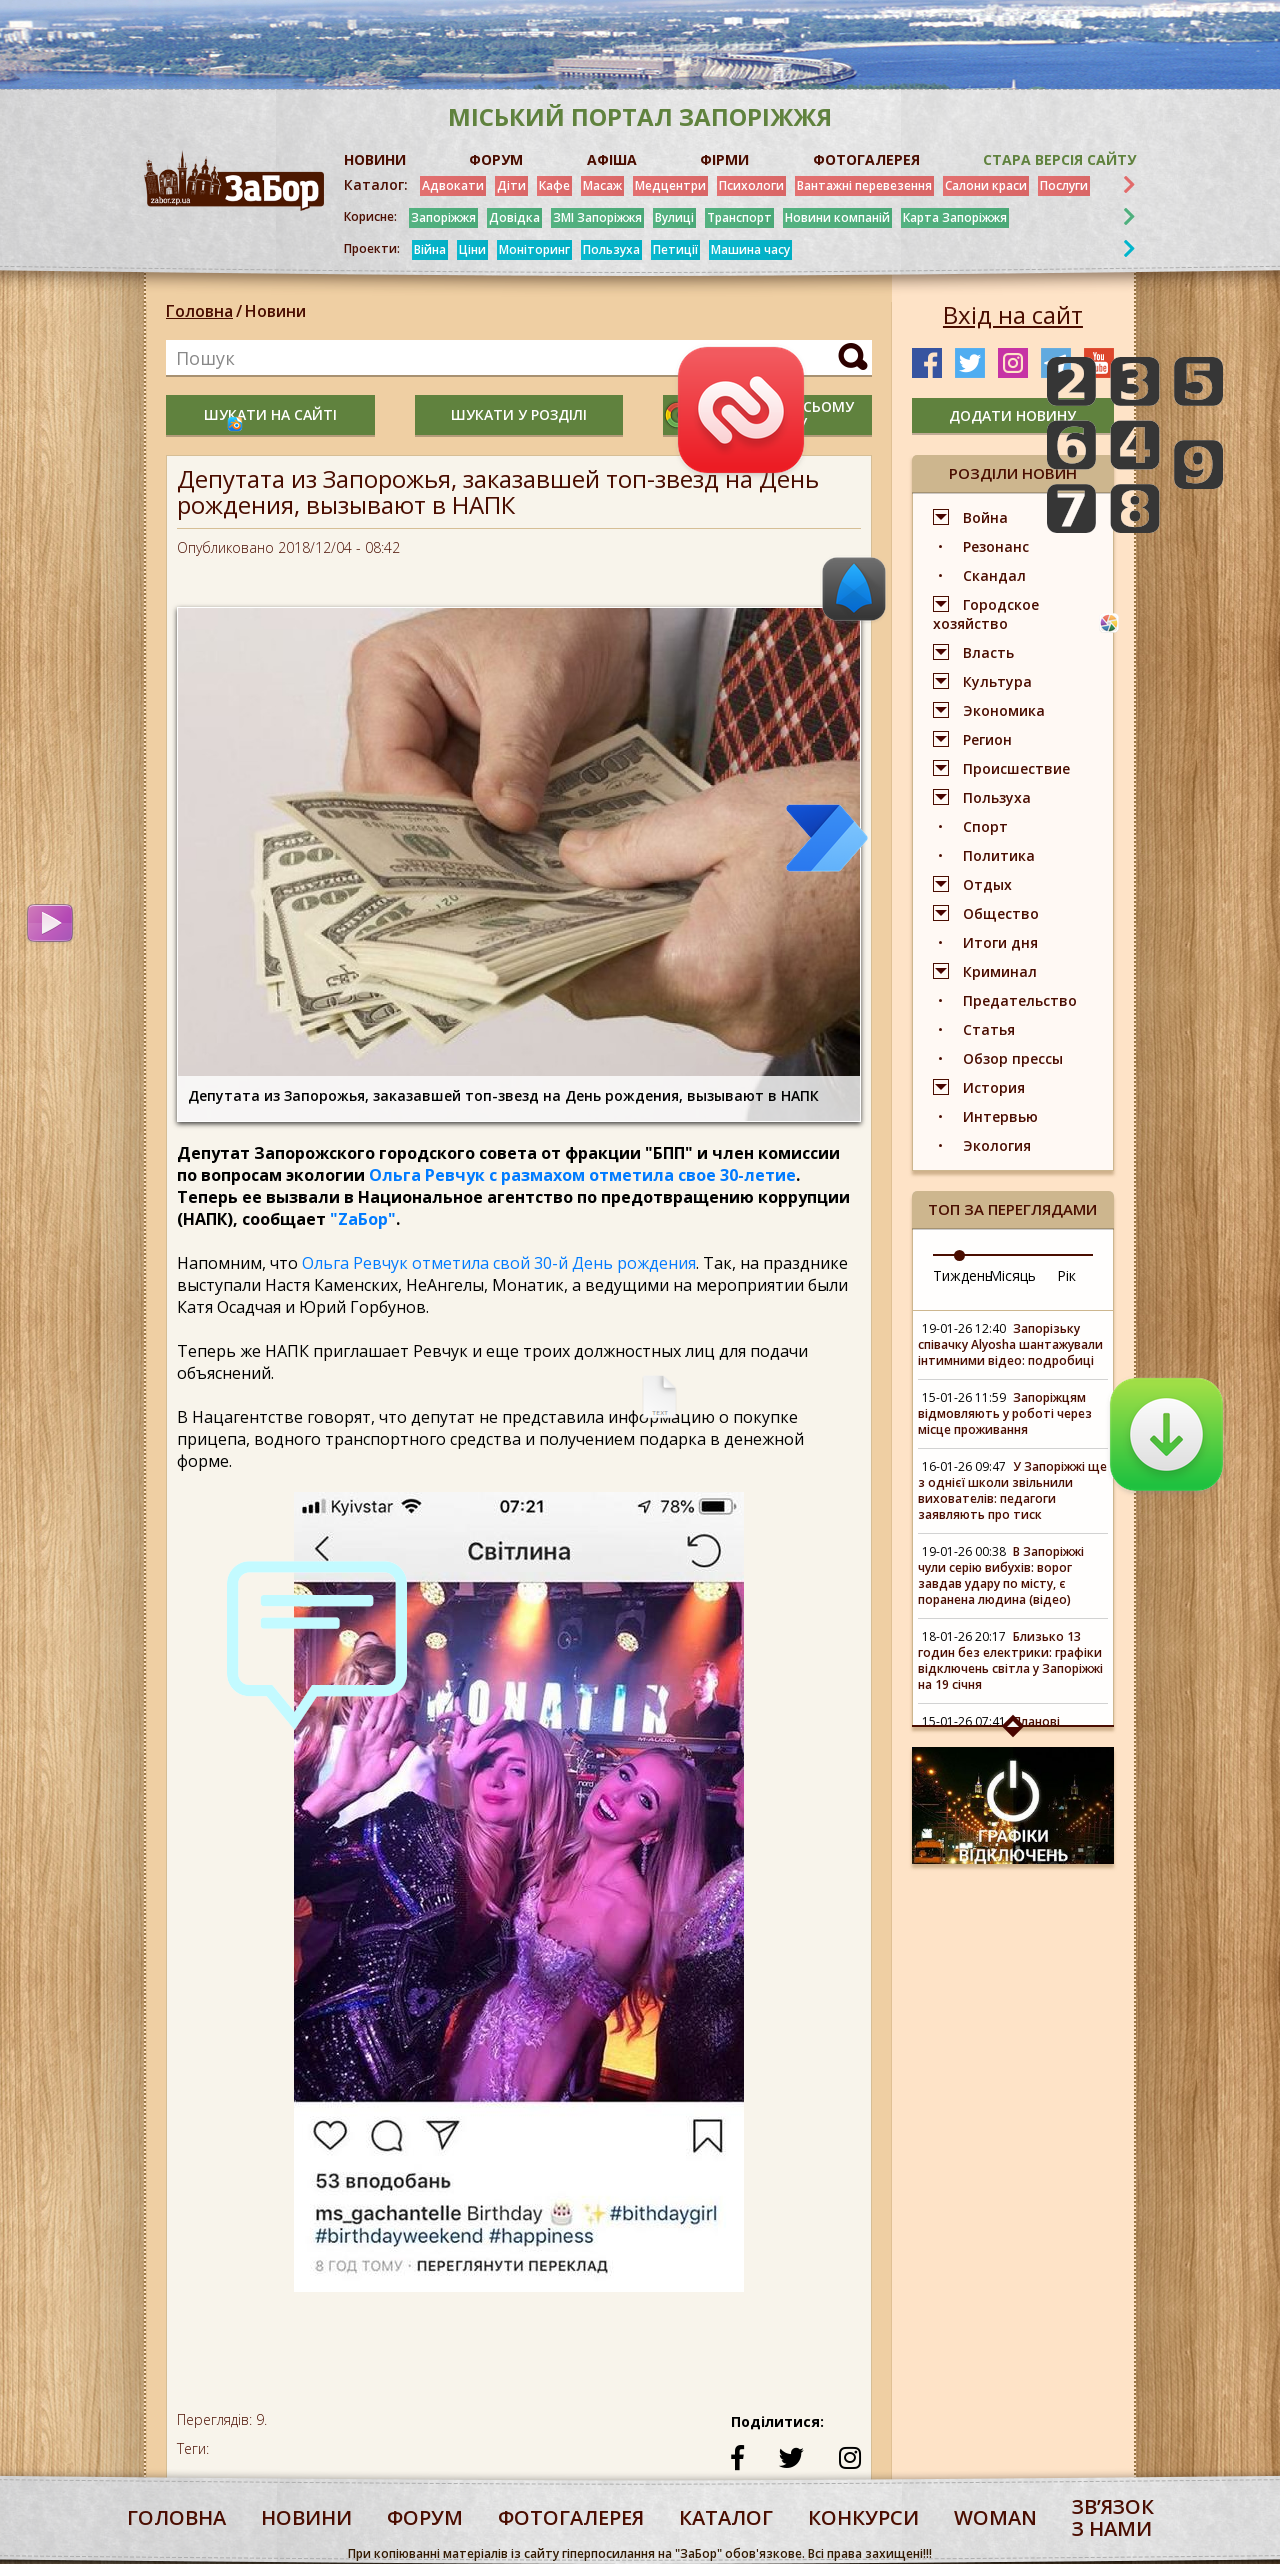  I want to click on launch taquin sliding puzzle game, so click(1135, 445).